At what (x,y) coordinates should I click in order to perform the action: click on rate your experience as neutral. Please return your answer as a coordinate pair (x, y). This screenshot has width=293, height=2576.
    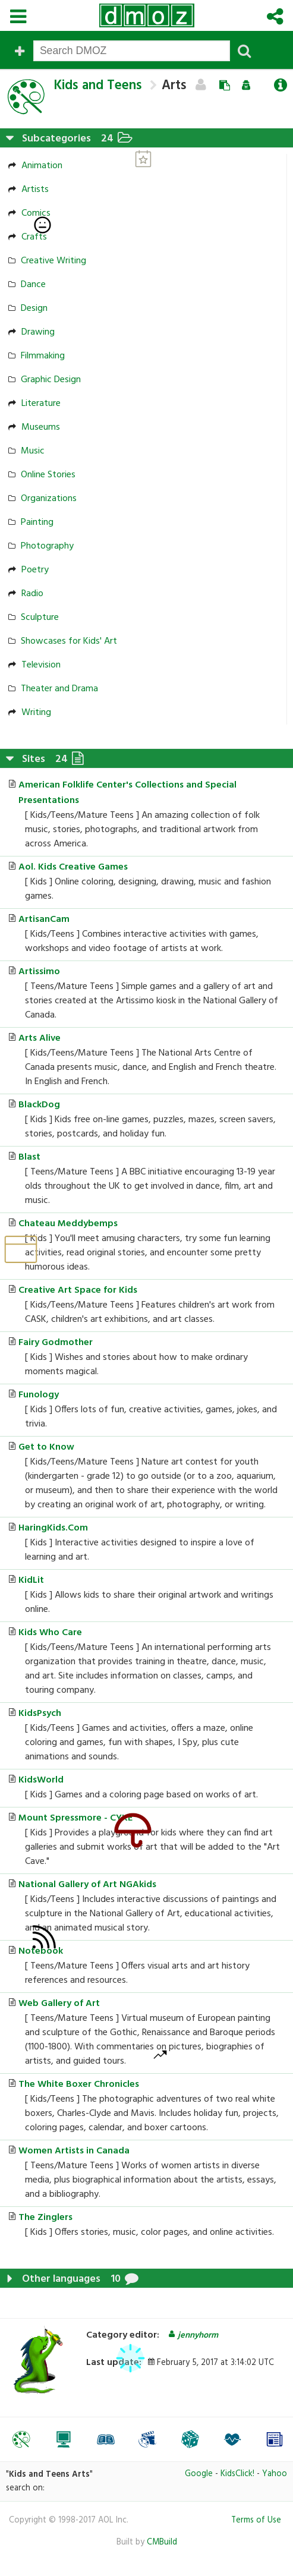
    Looking at the image, I should click on (42, 225).